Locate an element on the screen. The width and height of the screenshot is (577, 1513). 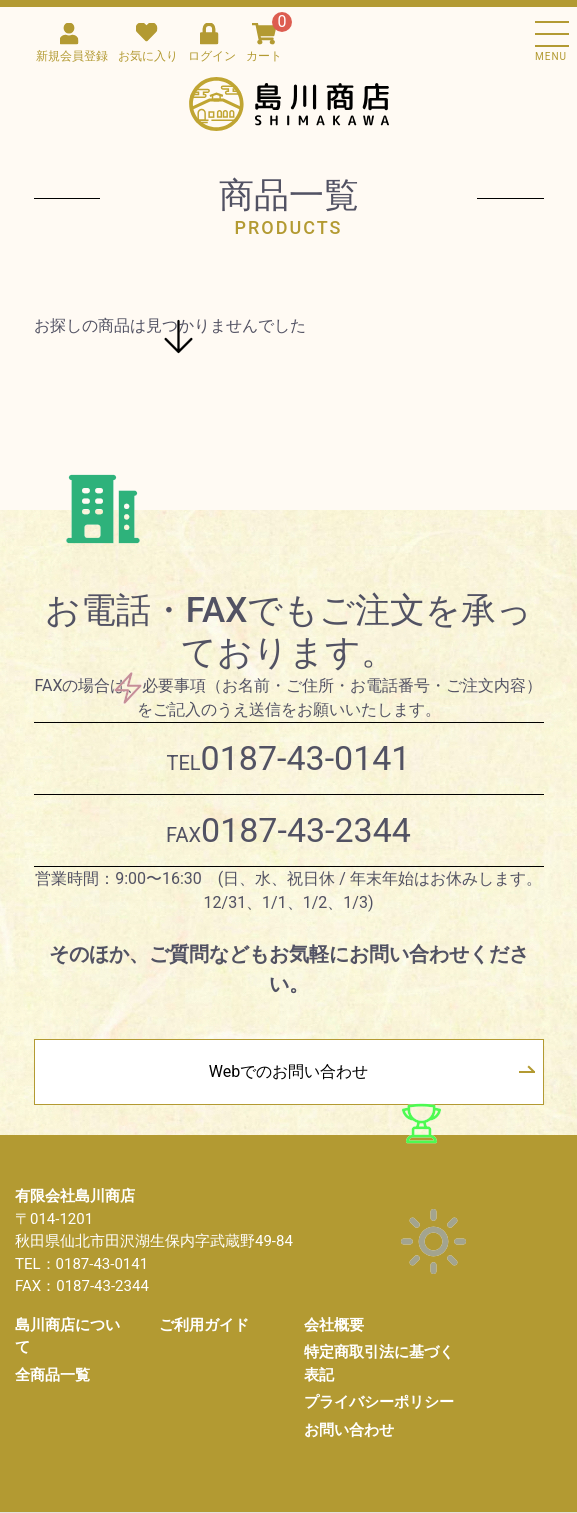
view office or workplace location is located at coordinates (103, 509).